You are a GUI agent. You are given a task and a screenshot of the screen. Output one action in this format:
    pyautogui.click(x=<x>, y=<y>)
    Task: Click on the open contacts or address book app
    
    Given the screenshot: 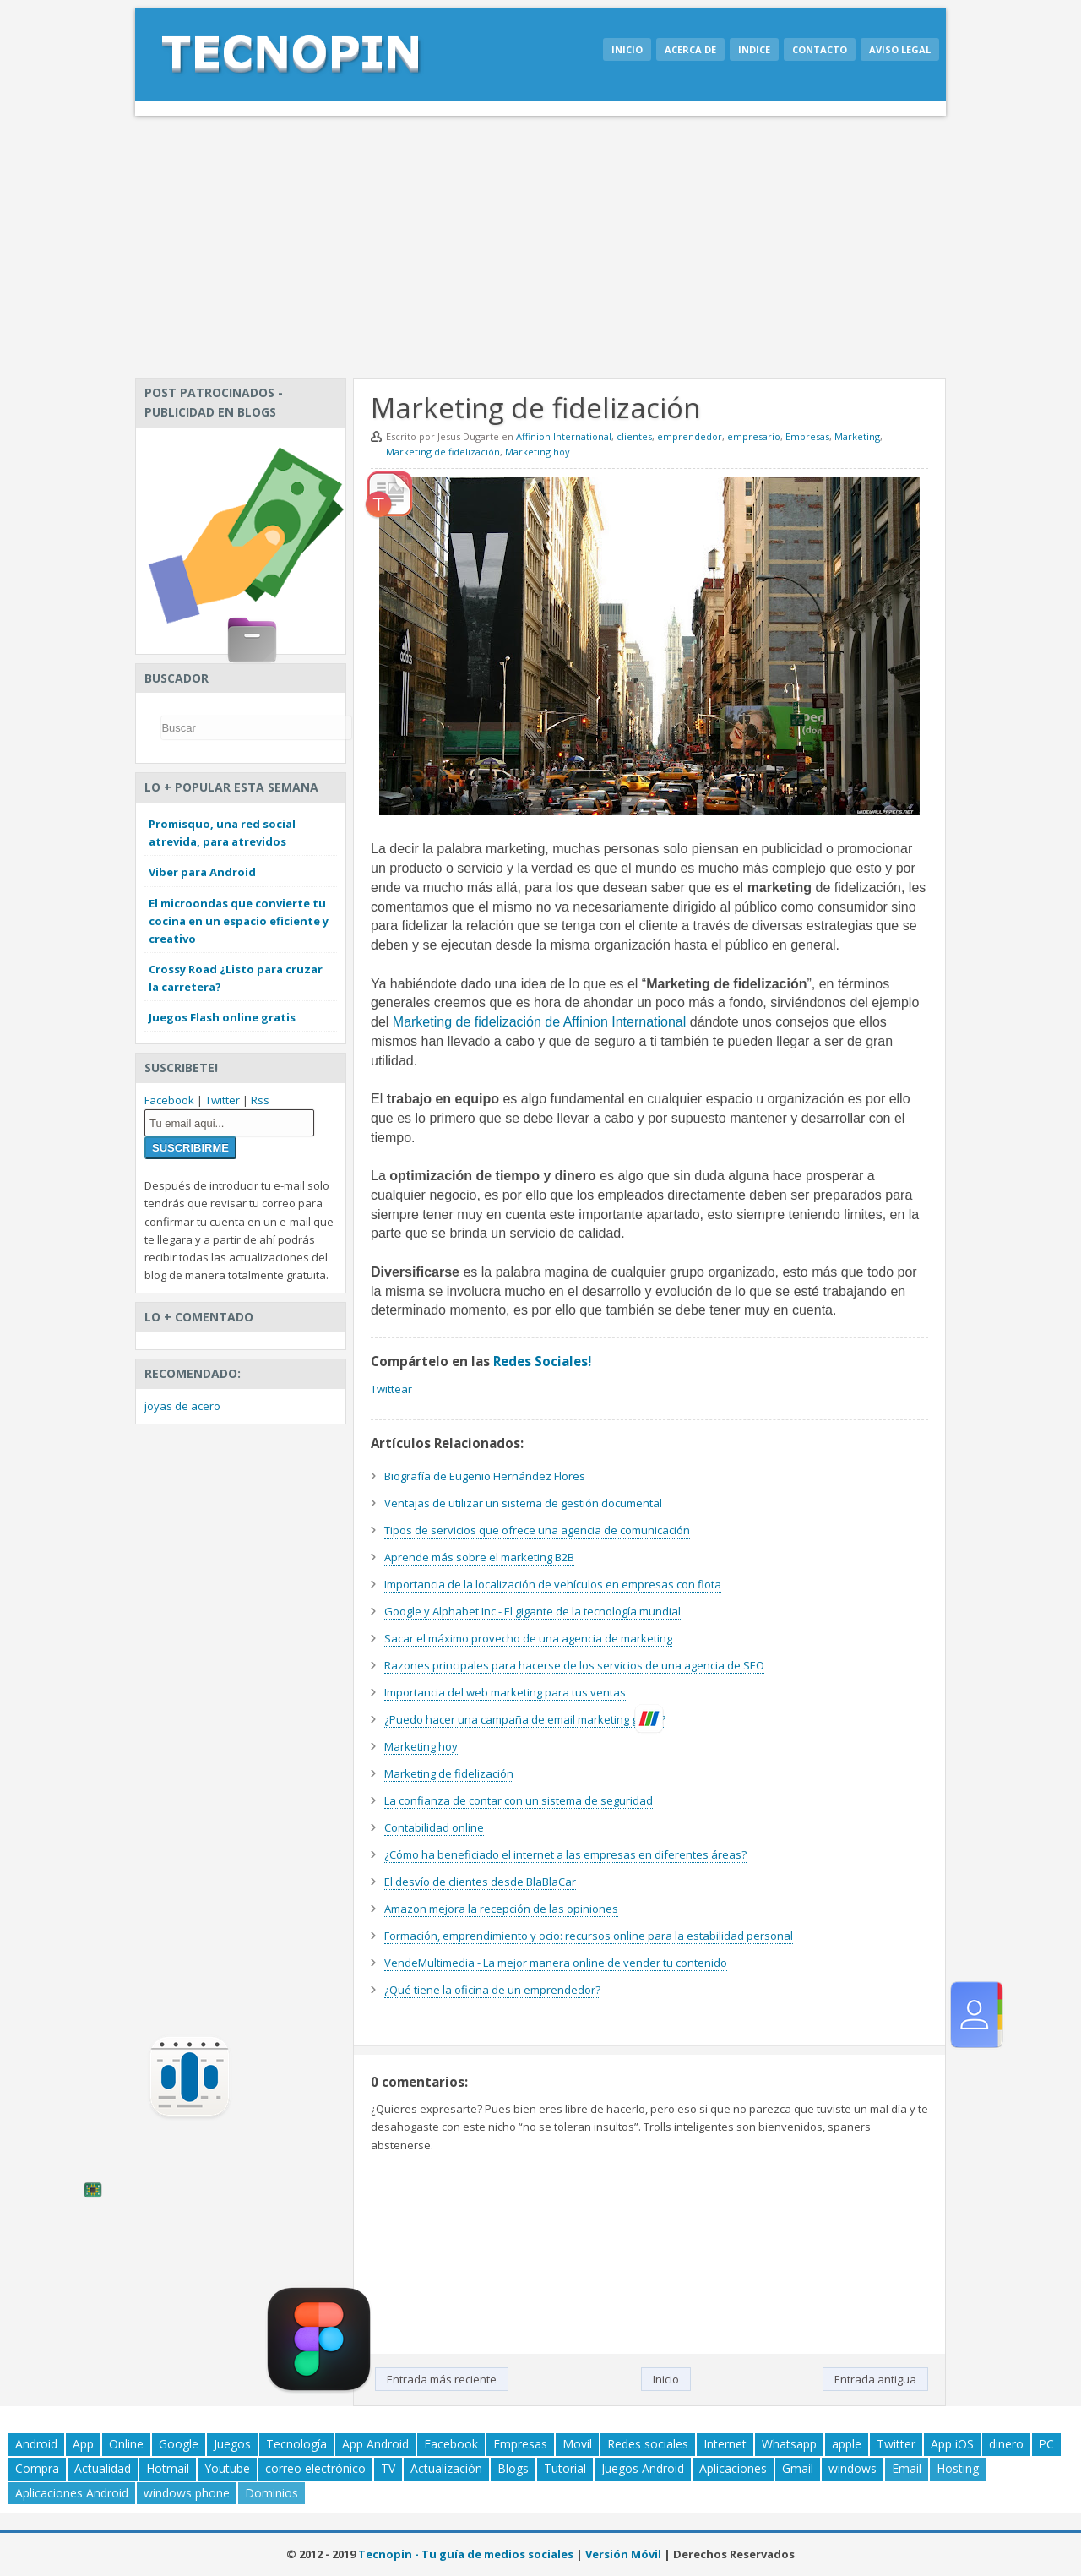 What is the action you would take?
    pyautogui.click(x=976, y=2014)
    